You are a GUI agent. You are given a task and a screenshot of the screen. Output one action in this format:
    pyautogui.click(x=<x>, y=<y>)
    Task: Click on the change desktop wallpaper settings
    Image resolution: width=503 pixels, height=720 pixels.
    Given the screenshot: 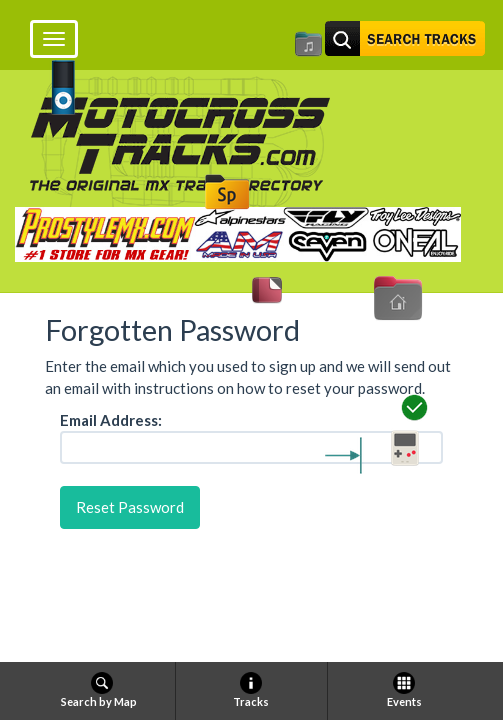 What is the action you would take?
    pyautogui.click(x=267, y=289)
    